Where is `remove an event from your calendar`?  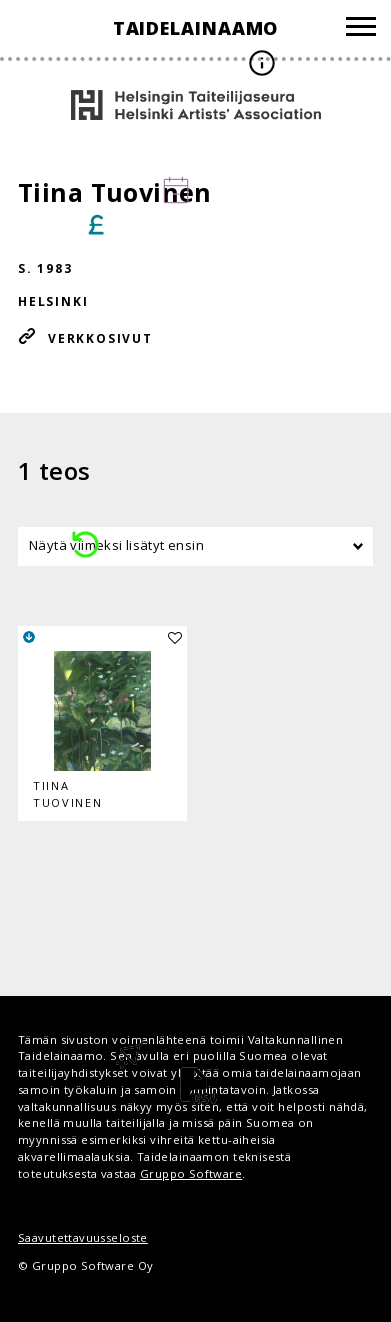
remove an event from your calendar is located at coordinates (176, 191).